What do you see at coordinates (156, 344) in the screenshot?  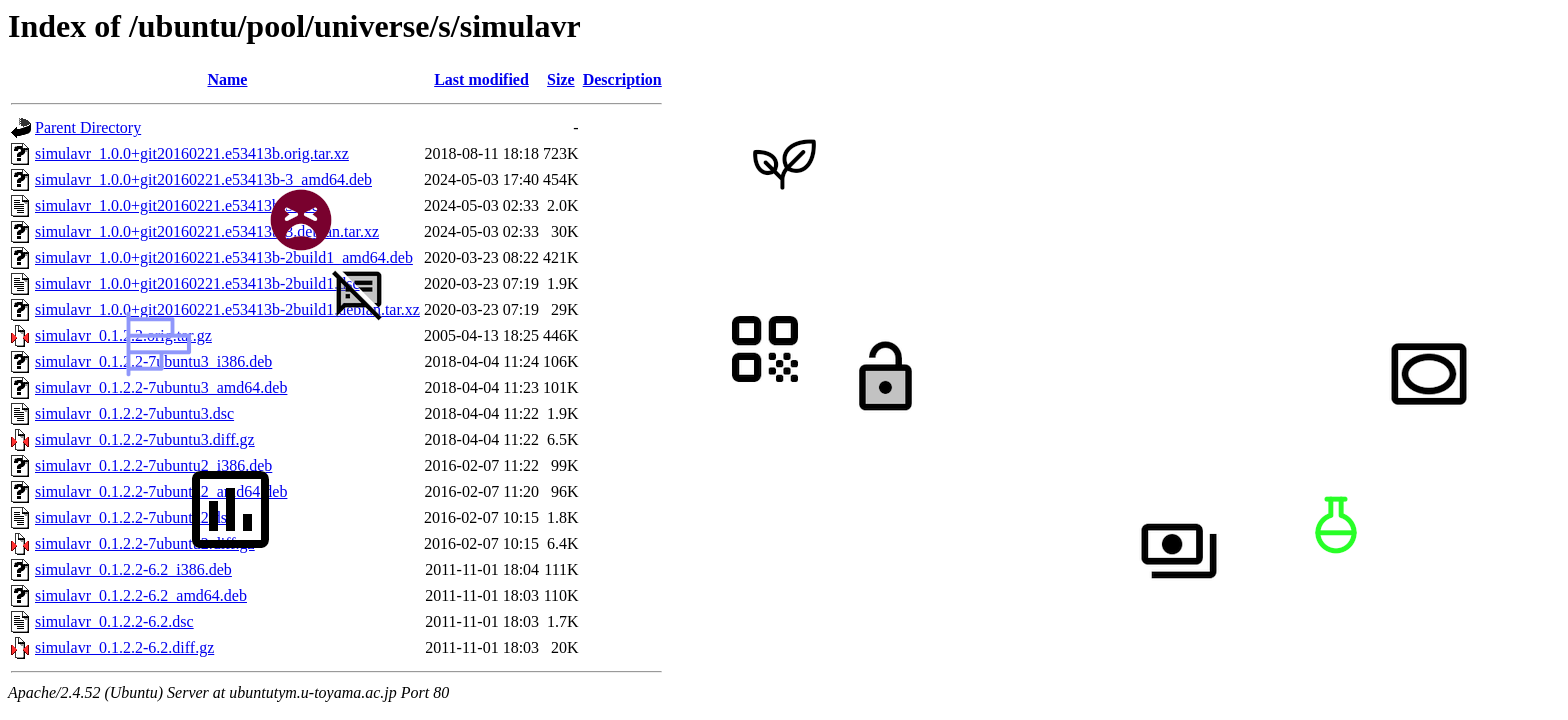 I see `view horizontal bar chart` at bounding box center [156, 344].